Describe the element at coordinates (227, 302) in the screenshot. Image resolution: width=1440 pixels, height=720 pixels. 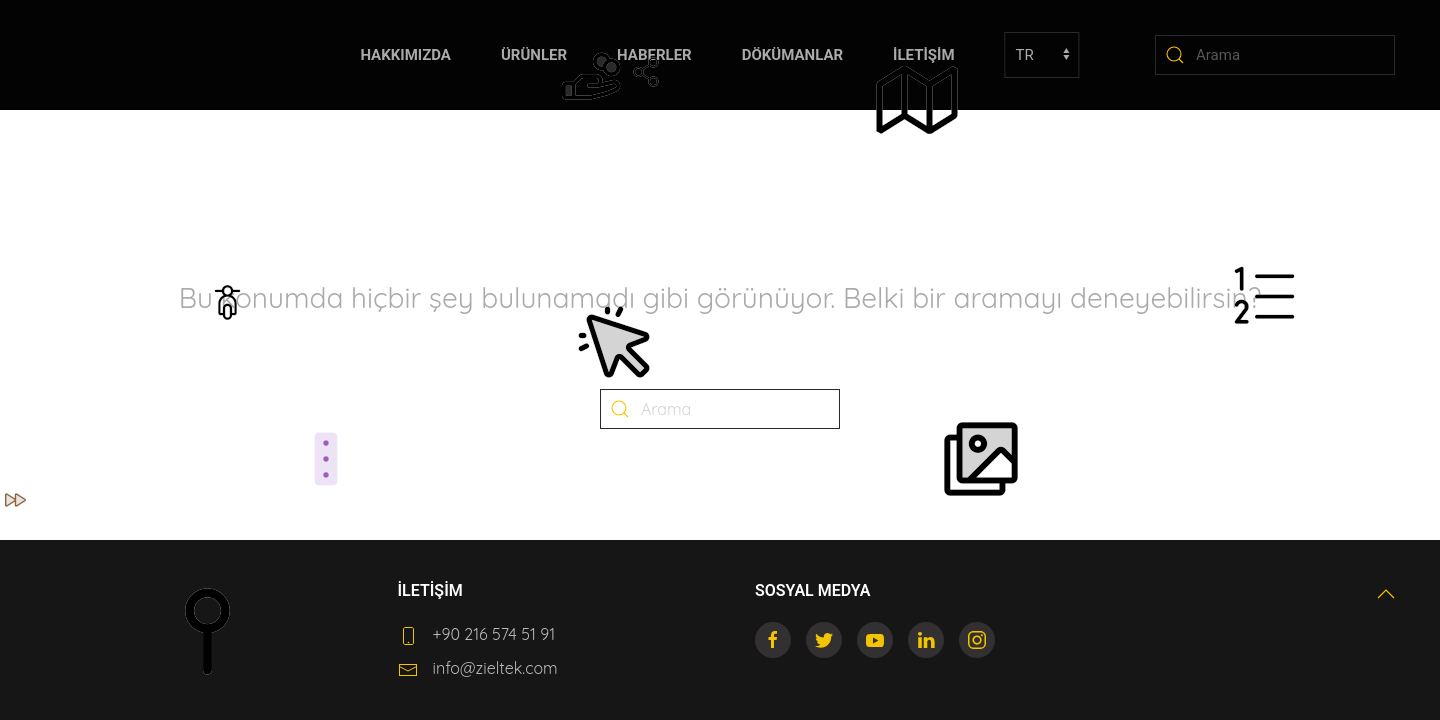
I see `select moped or scooter as transportation mode` at that location.